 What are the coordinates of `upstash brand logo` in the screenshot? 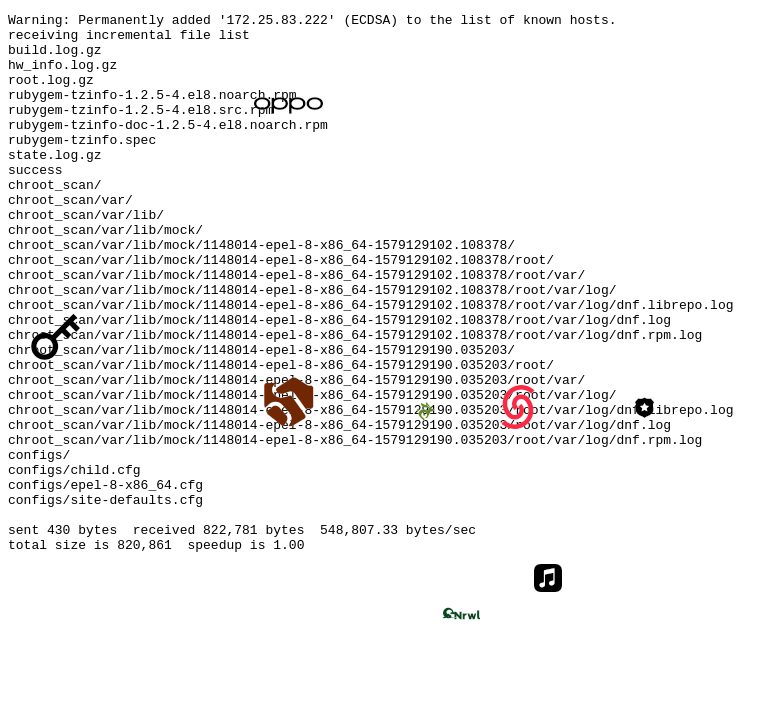 It's located at (518, 407).